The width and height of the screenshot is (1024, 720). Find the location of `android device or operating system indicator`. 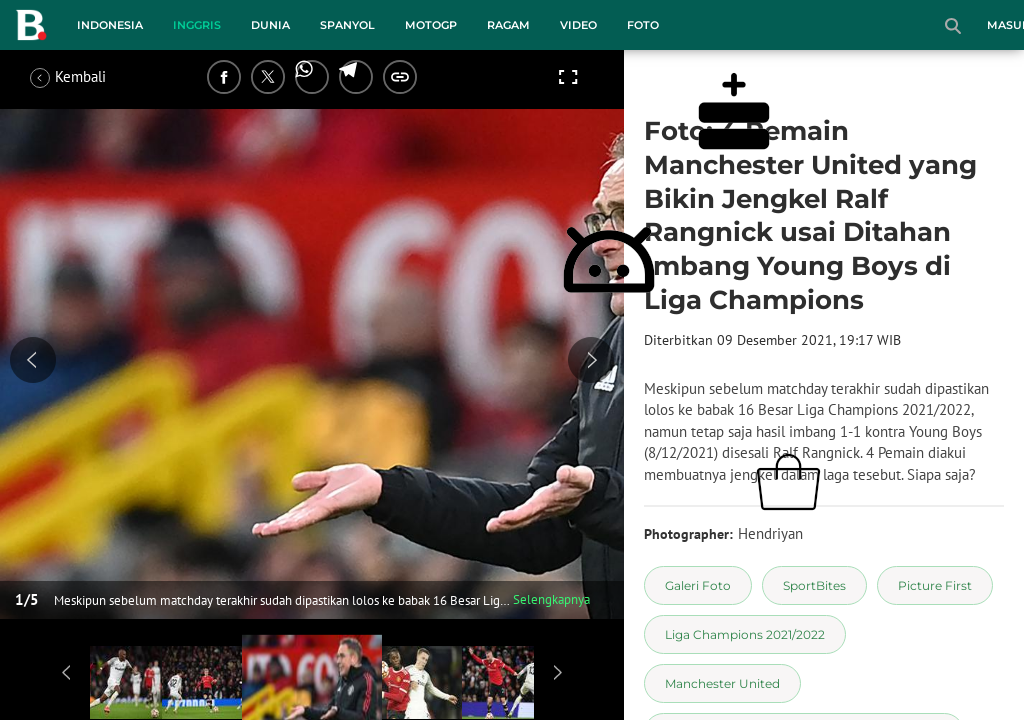

android device or operating system indicator is located at coordinates (609, 263).